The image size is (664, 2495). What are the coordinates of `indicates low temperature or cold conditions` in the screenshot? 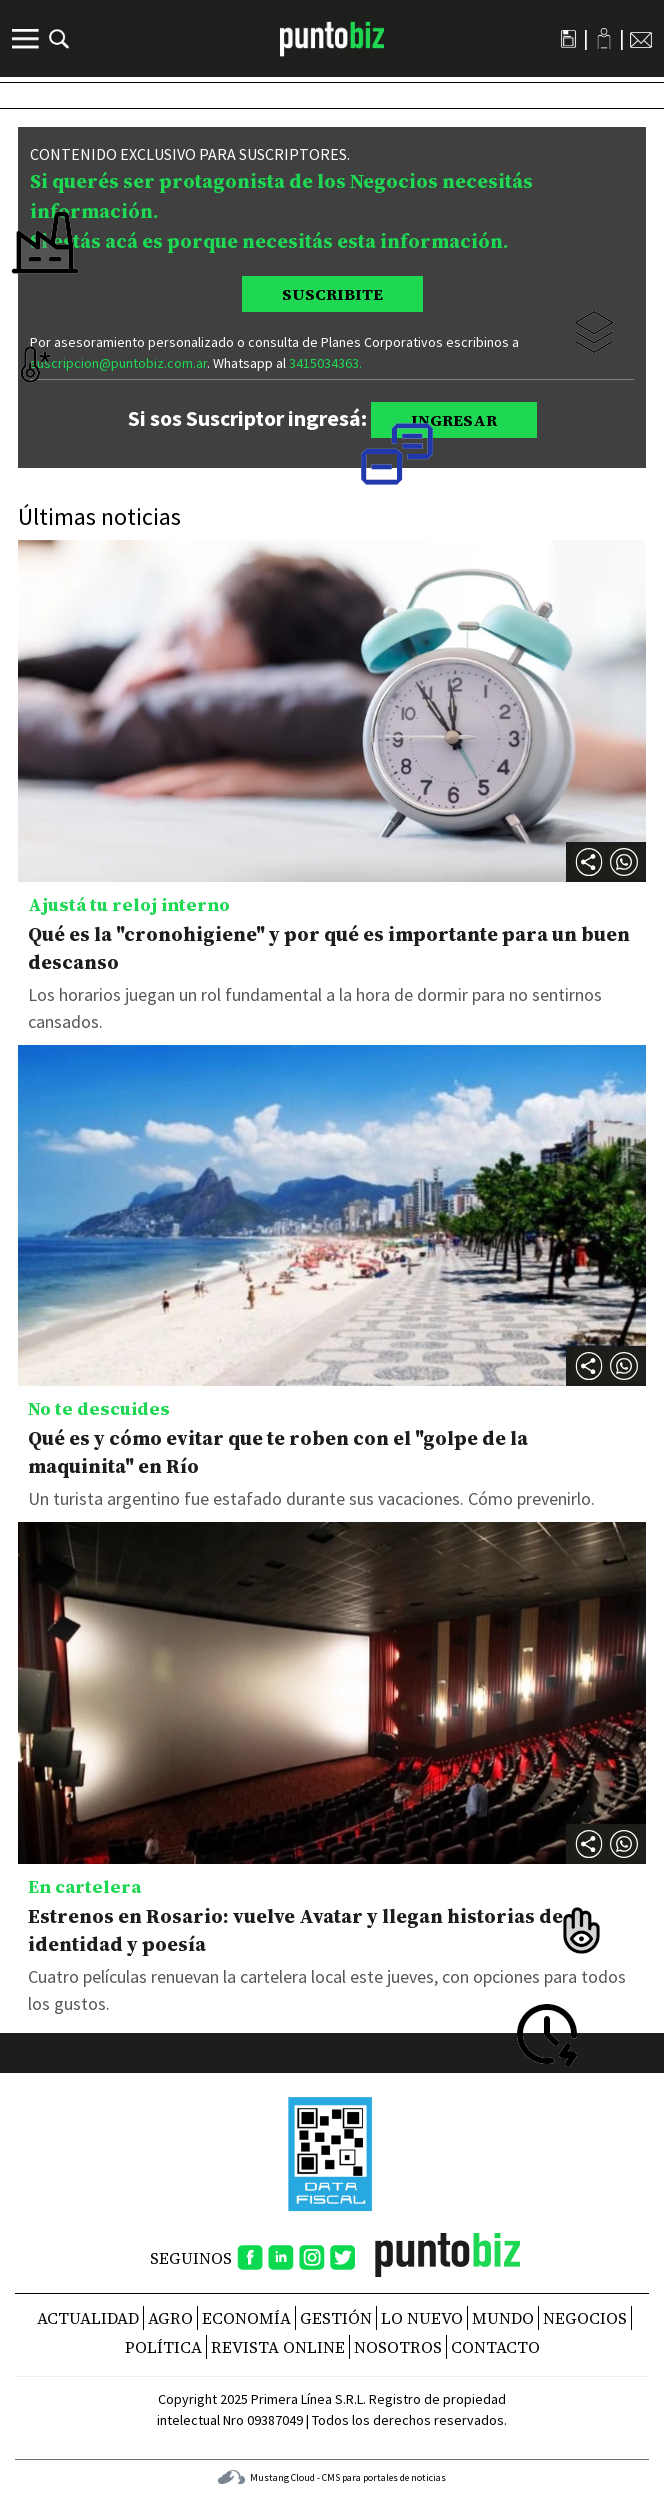 It's located at (31, 364).